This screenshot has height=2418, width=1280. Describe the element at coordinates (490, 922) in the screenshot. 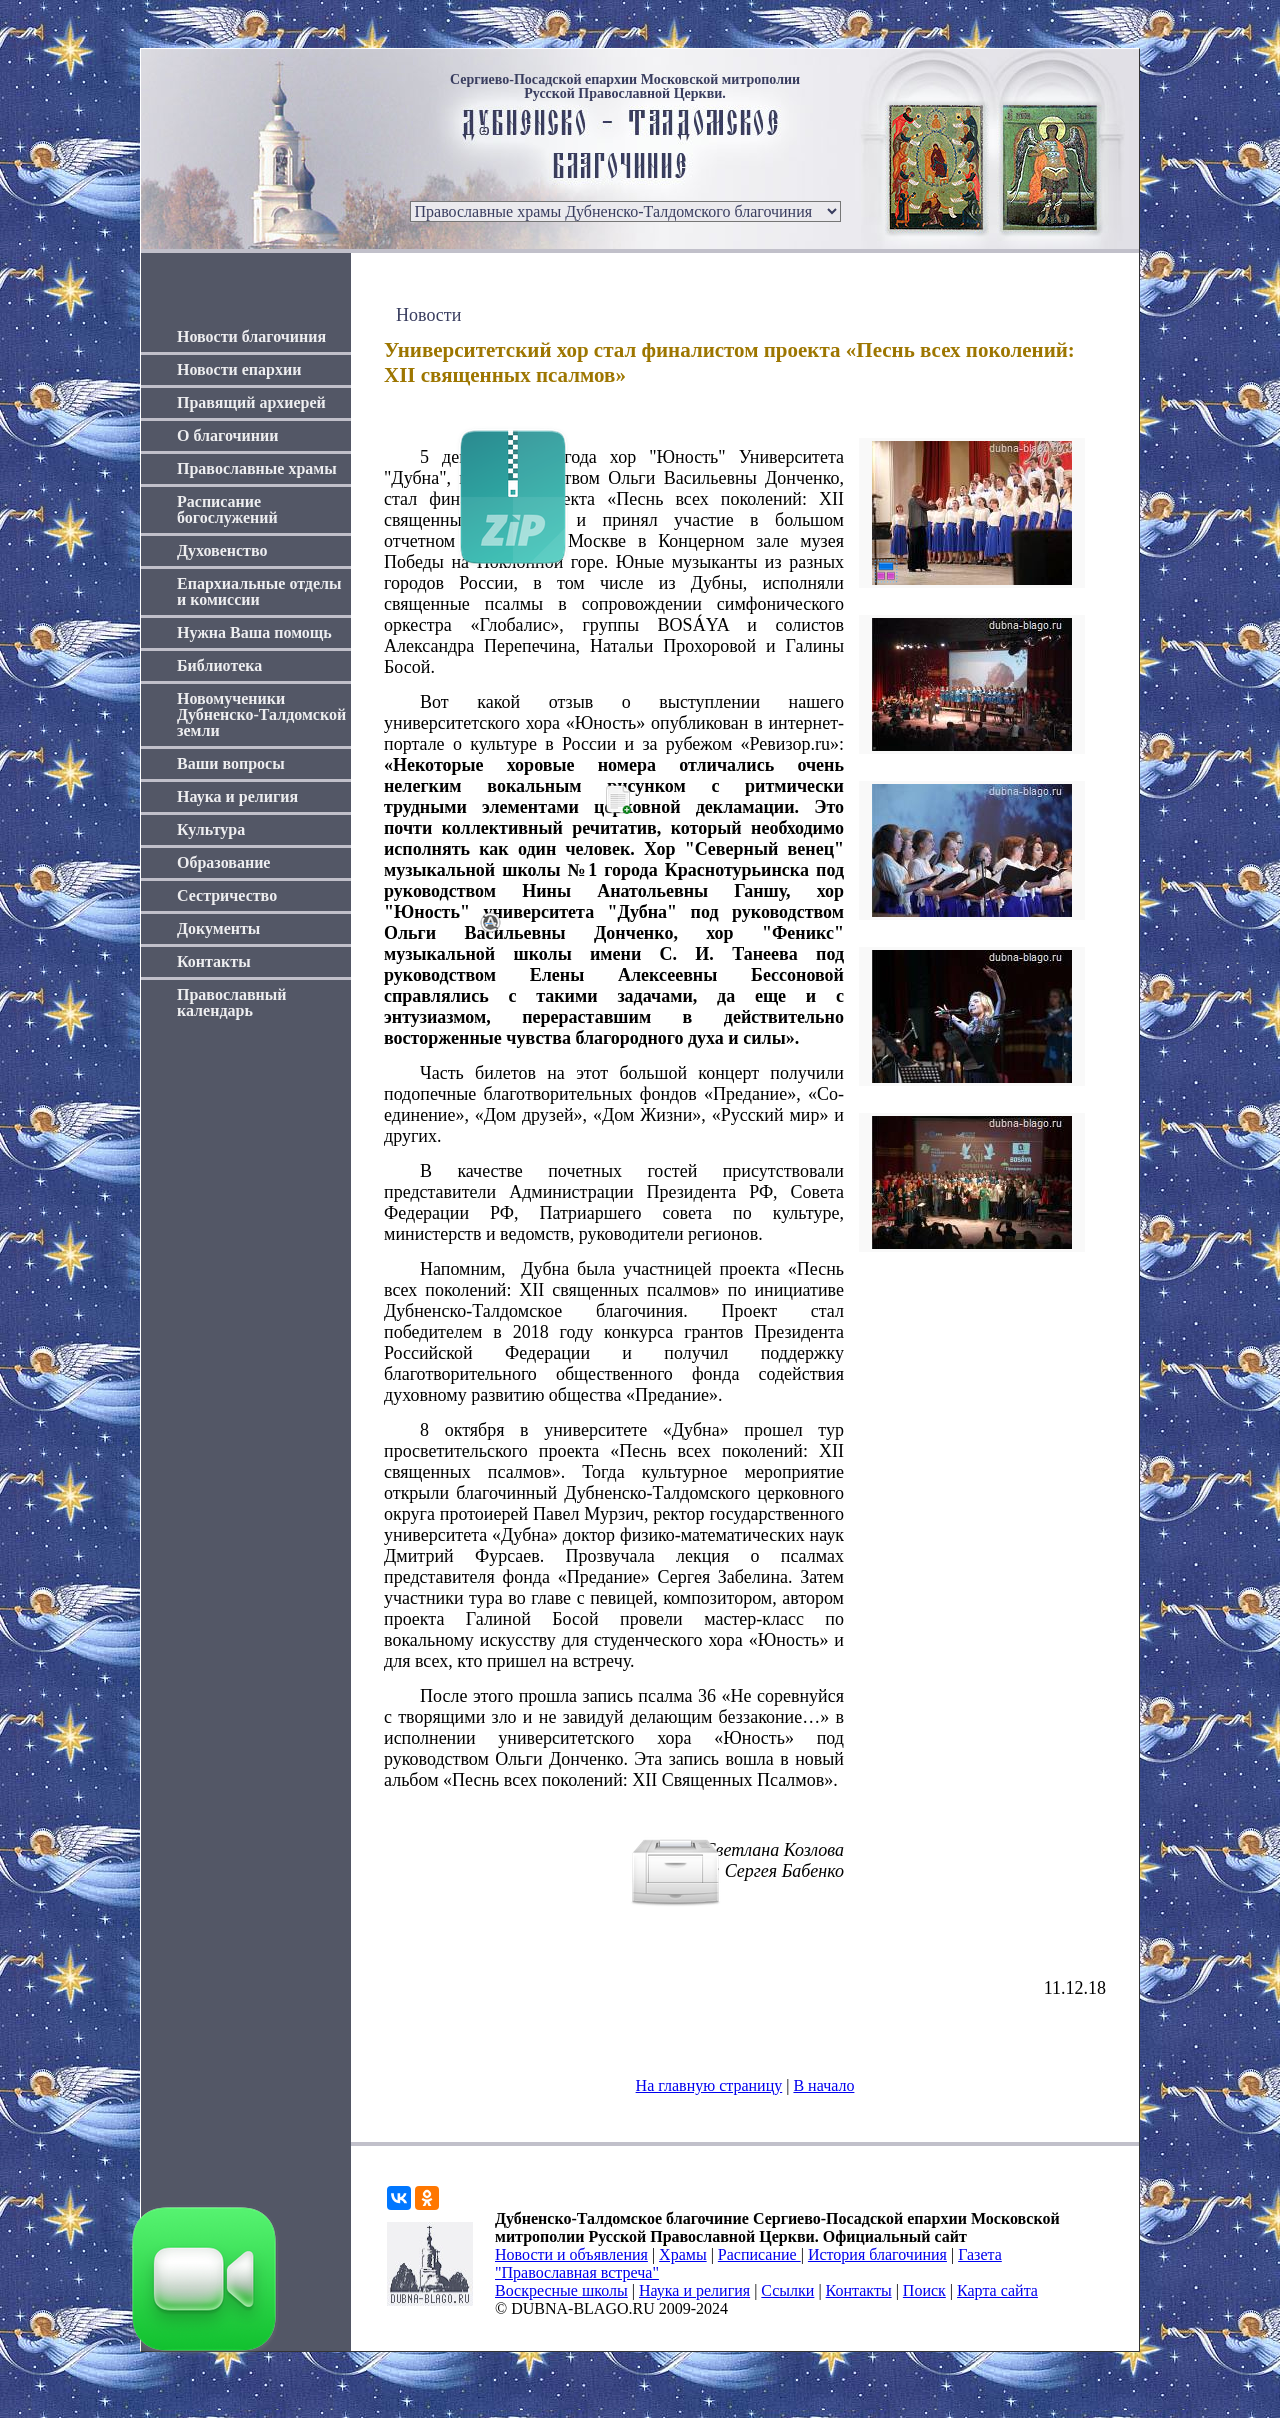

I see `check for available software updates` at that location.